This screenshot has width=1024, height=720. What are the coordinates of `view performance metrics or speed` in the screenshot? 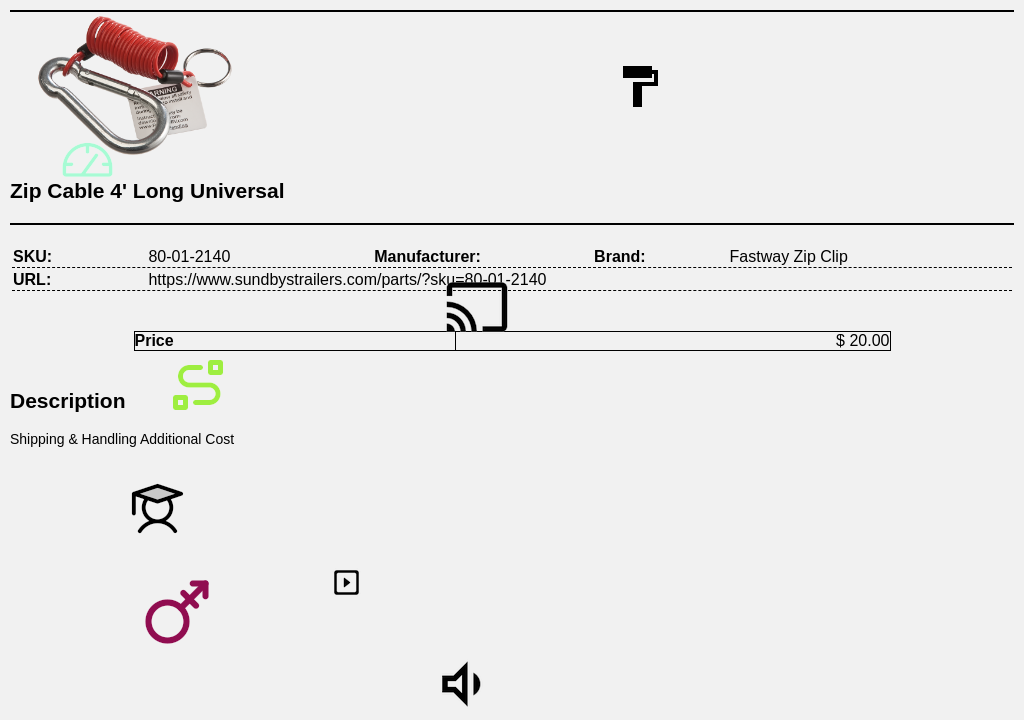 It's located at (87, 162).